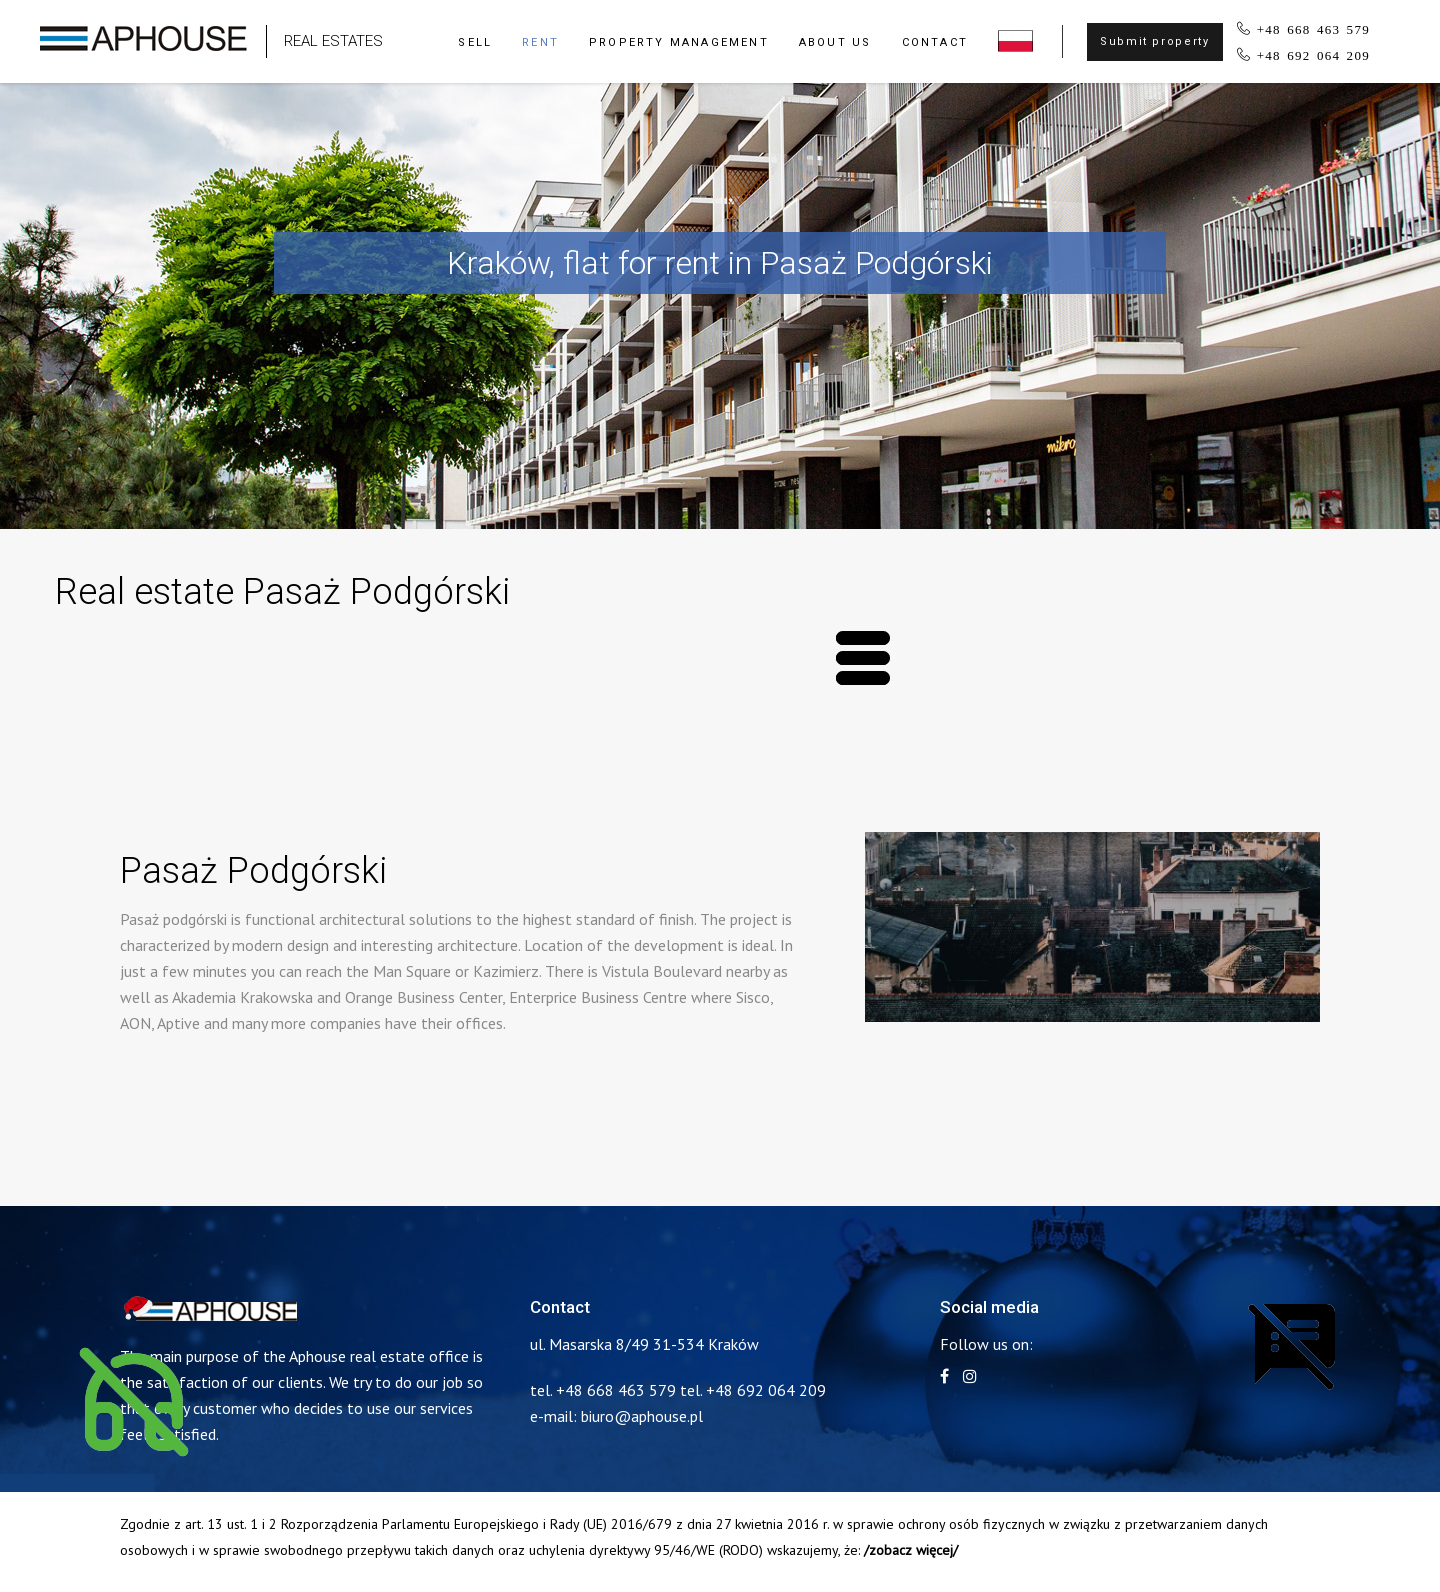 The image size is (1440, 1592). What do you see at coordinates (134, 1402) in the screenshot?
I see `mute or disable audio output` at bounding box center [134, 1402].